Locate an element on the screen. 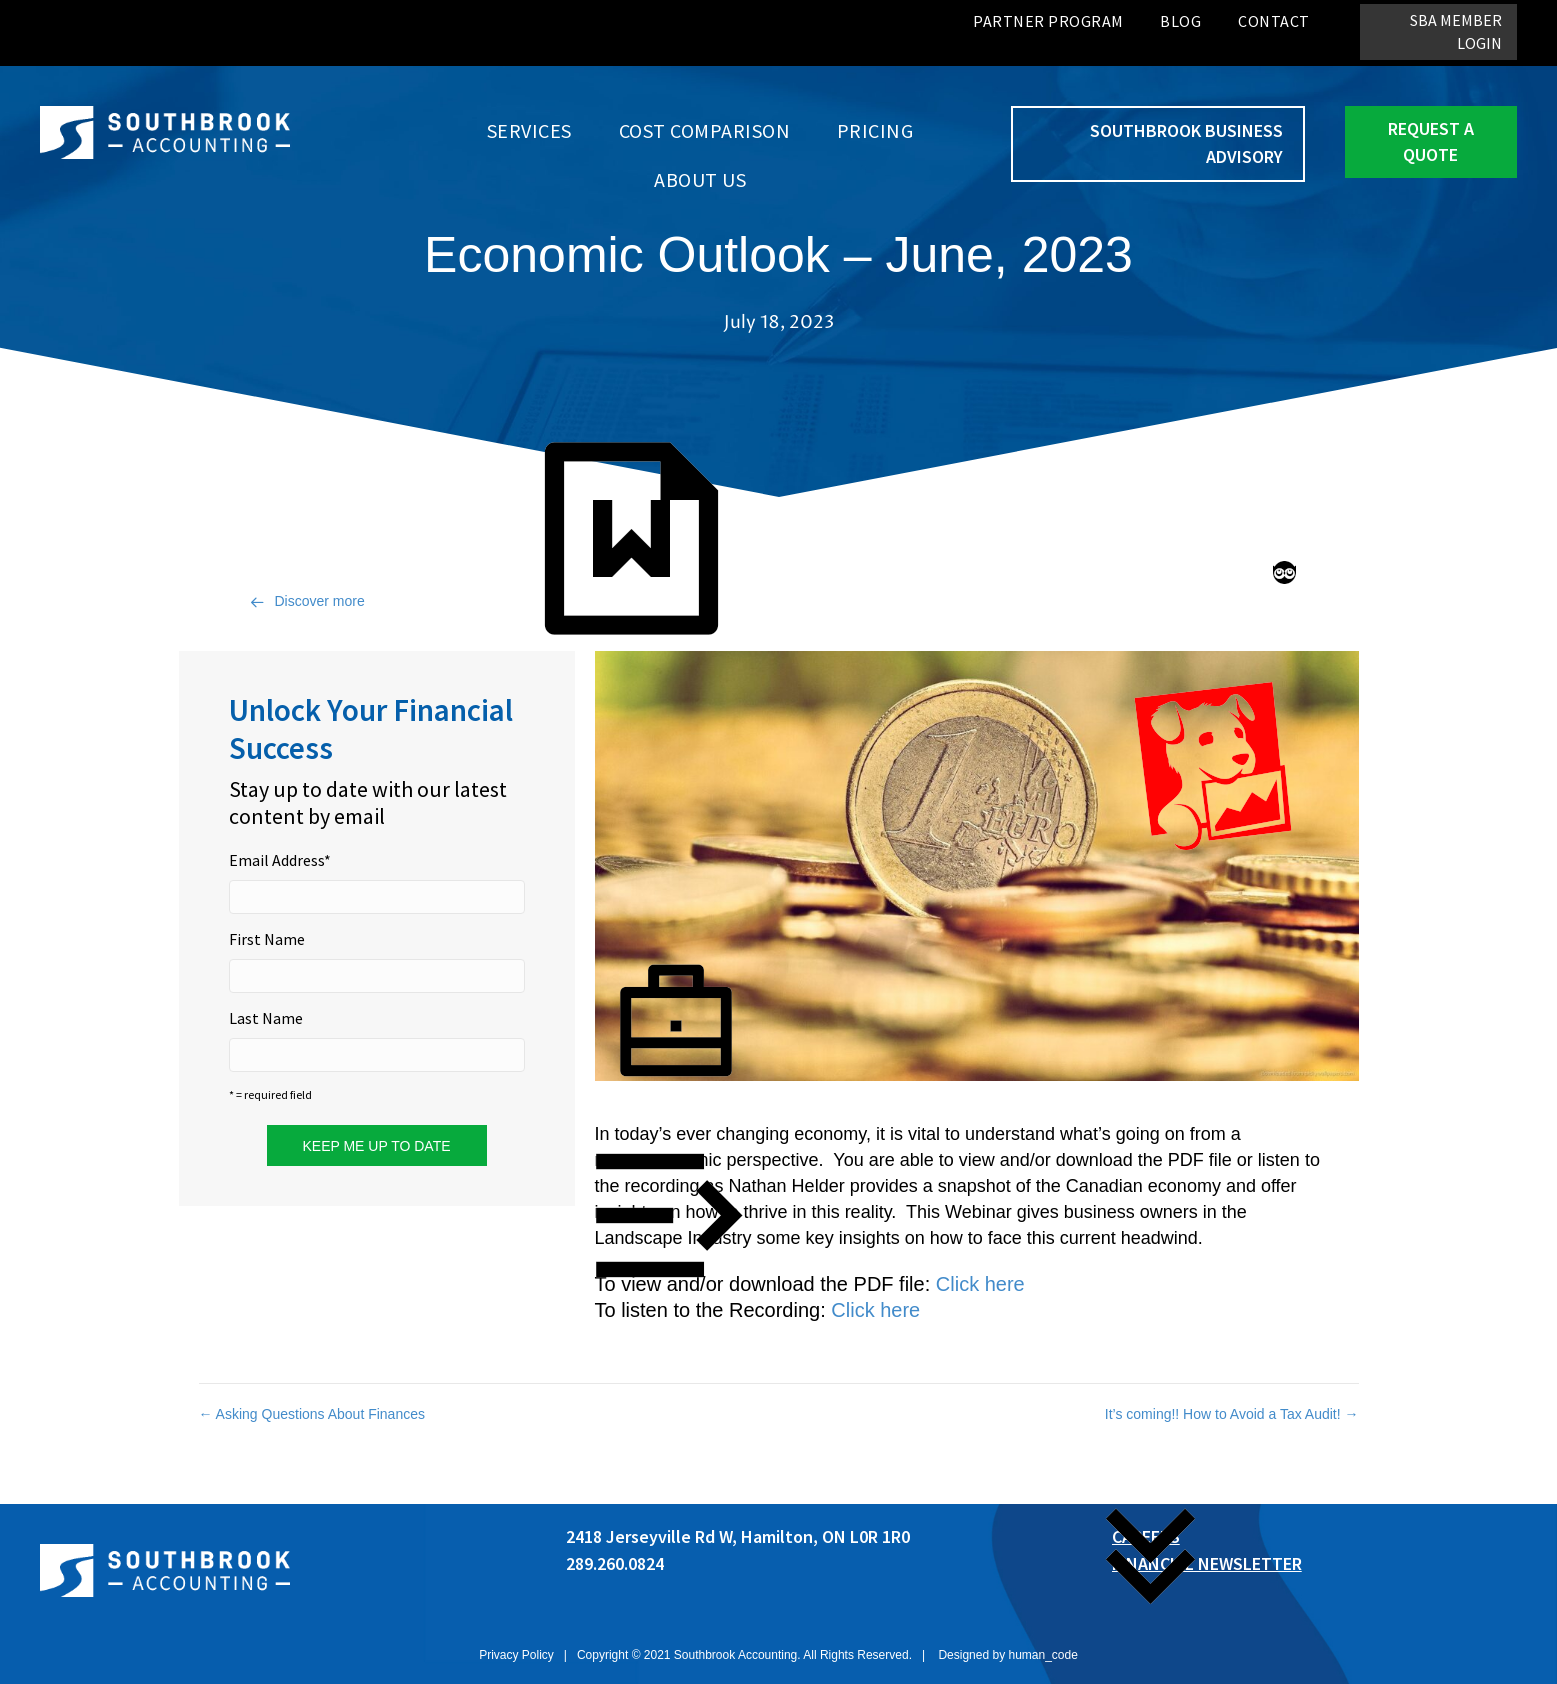 This screenshot has width=1557, height=1684. open a Microsoft Word document is located at coordinates (631, 538).